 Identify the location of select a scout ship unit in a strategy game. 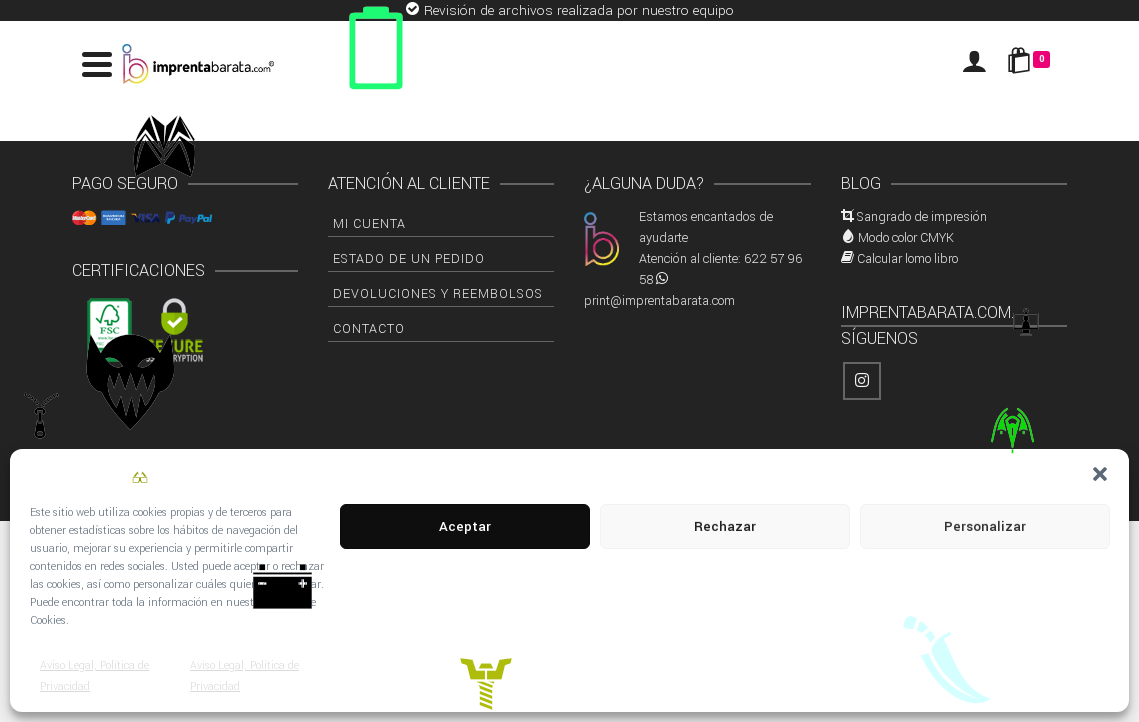
(1012, 430).